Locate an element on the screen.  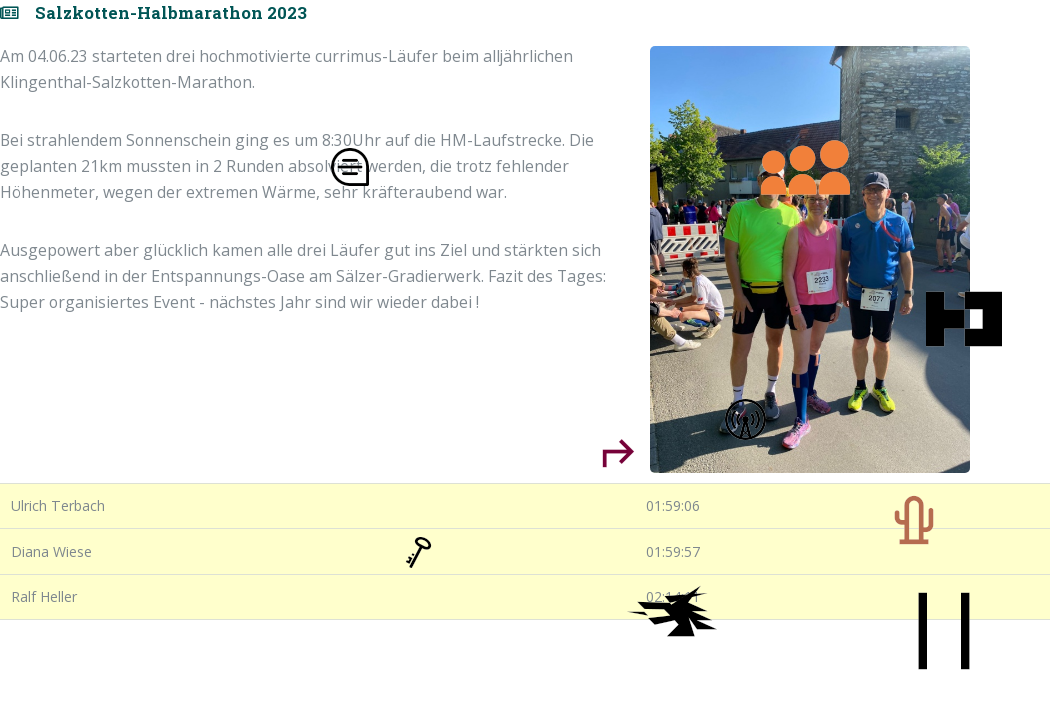
forward or share content is located at coordinates (616, 453).